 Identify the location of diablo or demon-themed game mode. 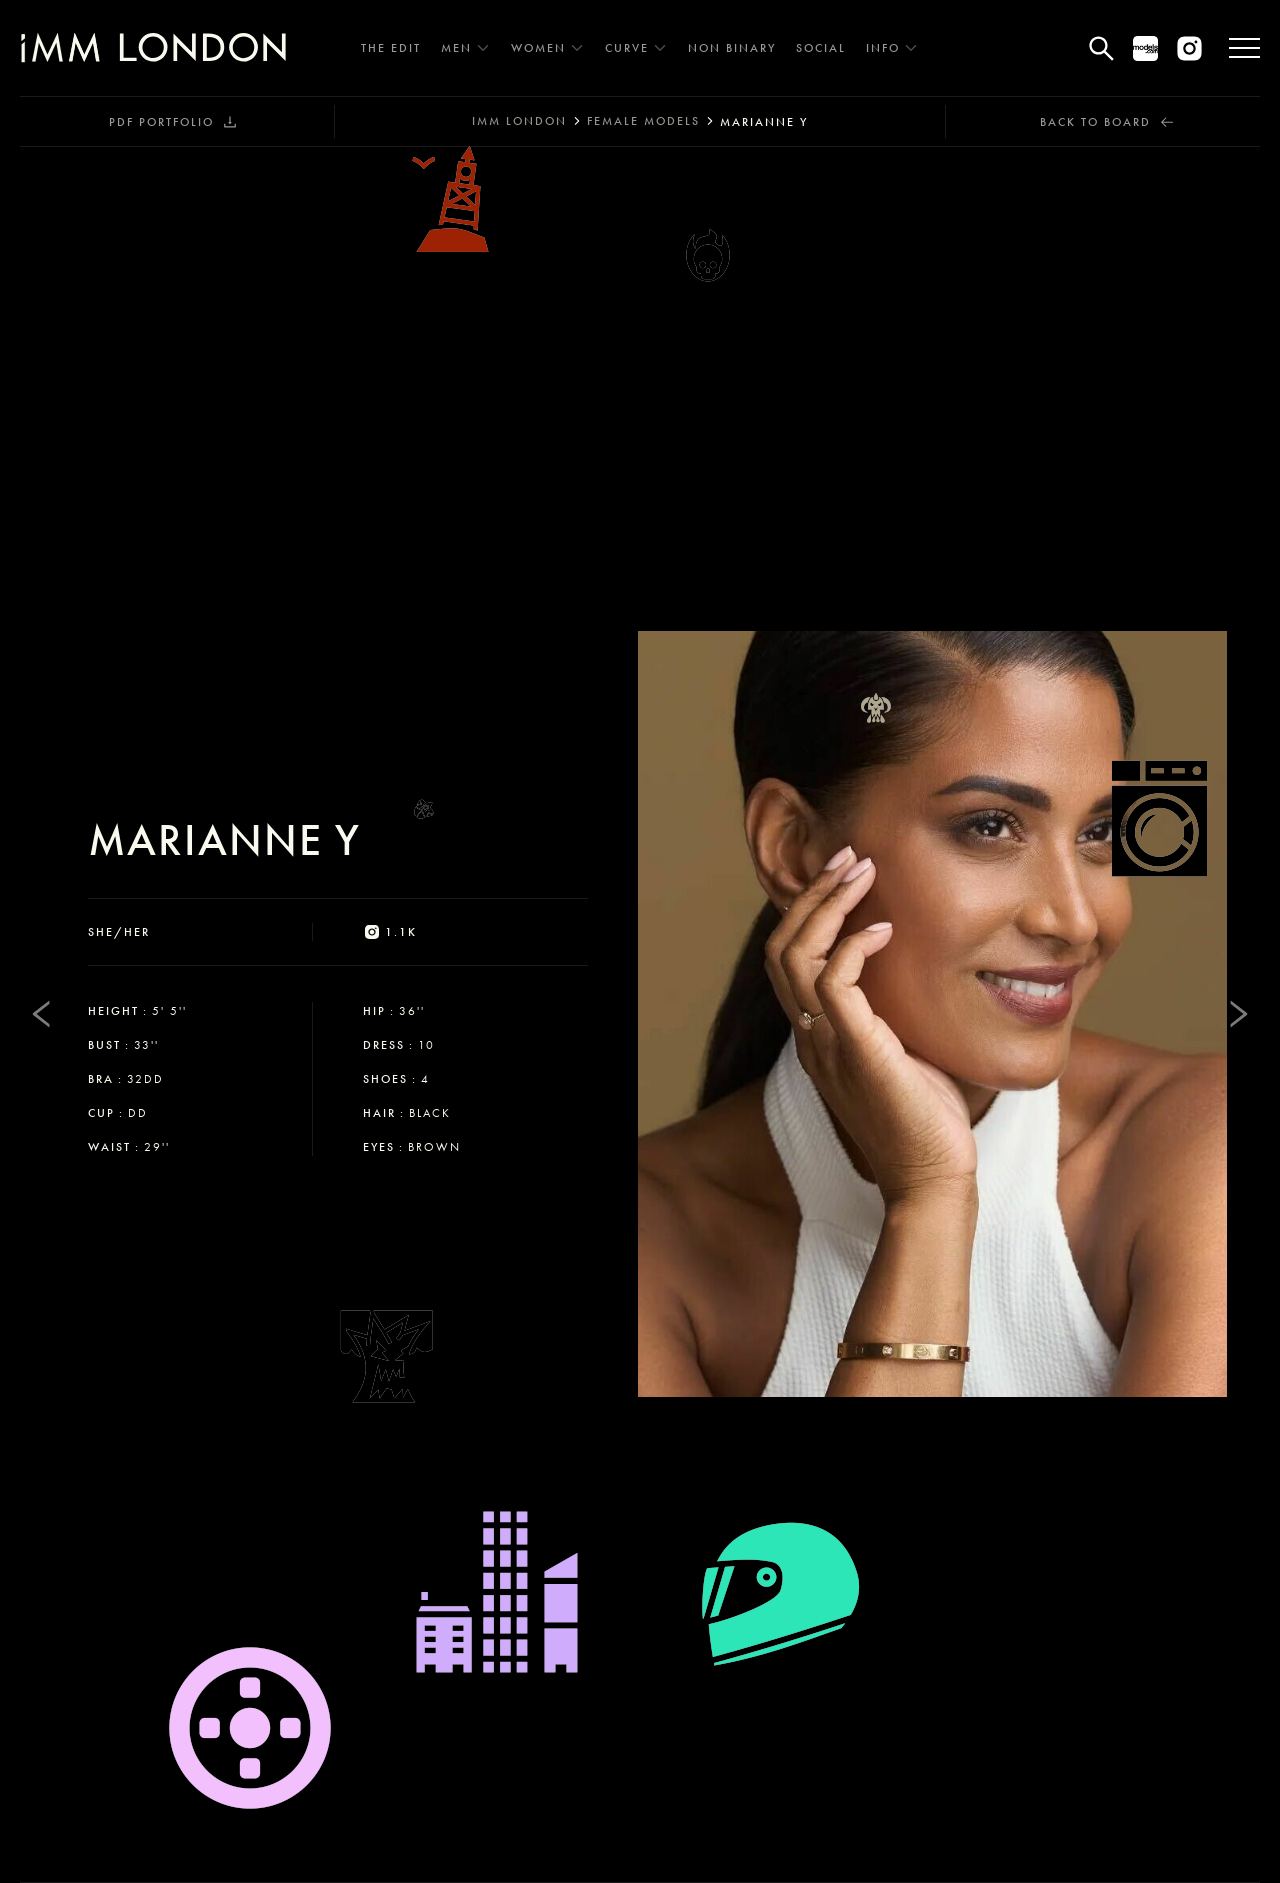
(876, 708).